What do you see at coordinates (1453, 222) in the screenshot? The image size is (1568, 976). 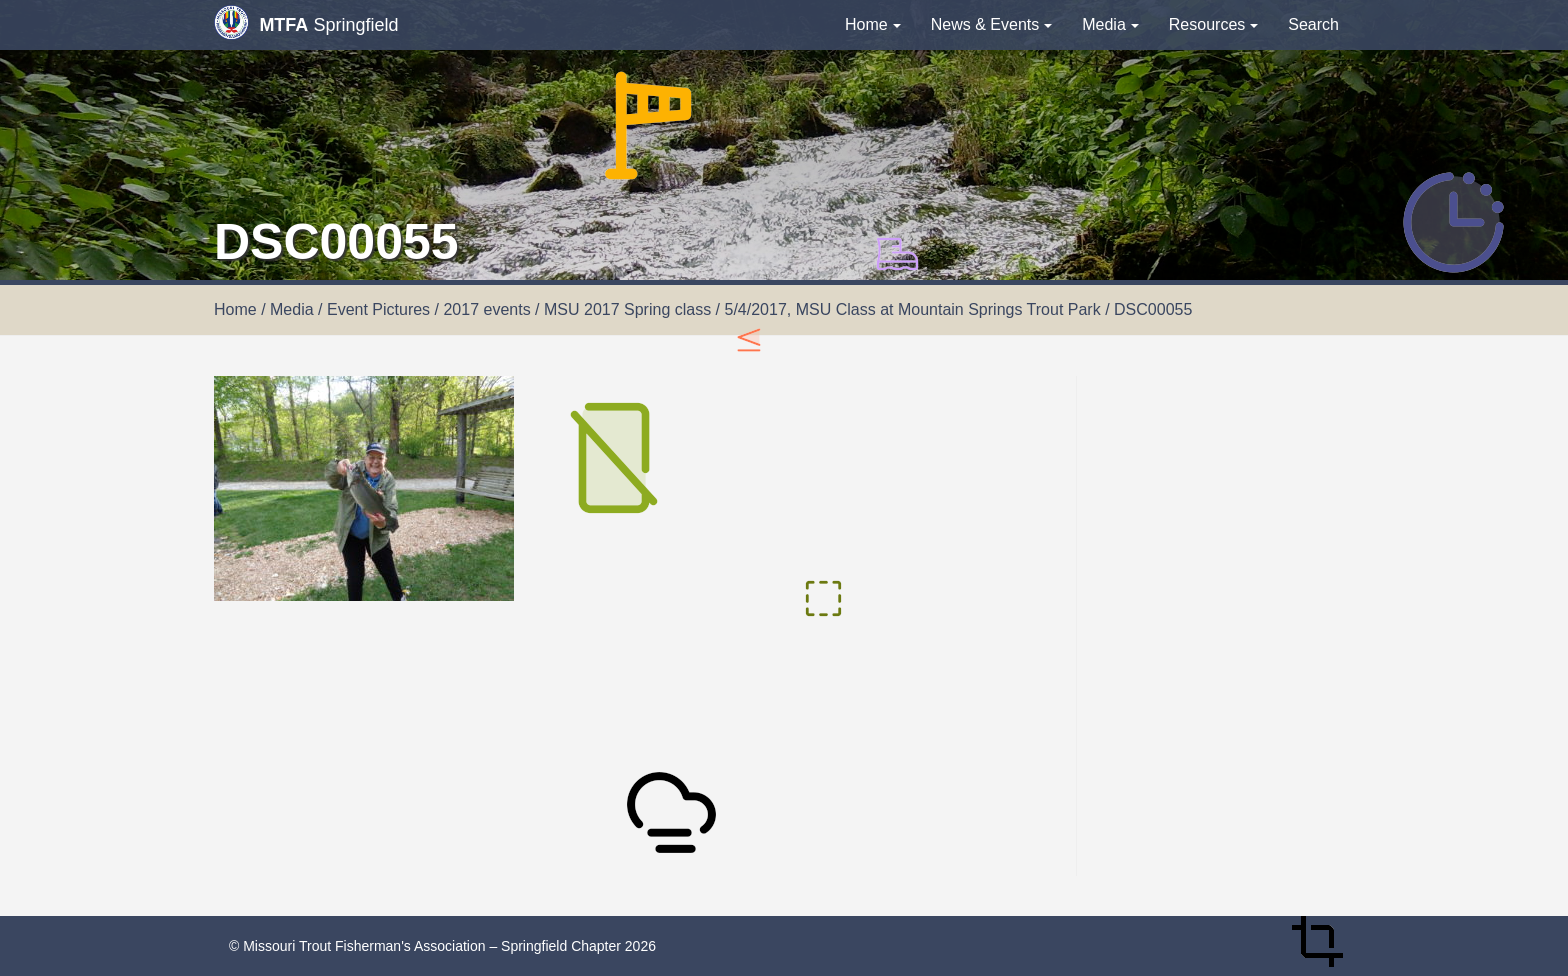 I see `view remaining time or countdown timer` at bounding box center [1453, 222].